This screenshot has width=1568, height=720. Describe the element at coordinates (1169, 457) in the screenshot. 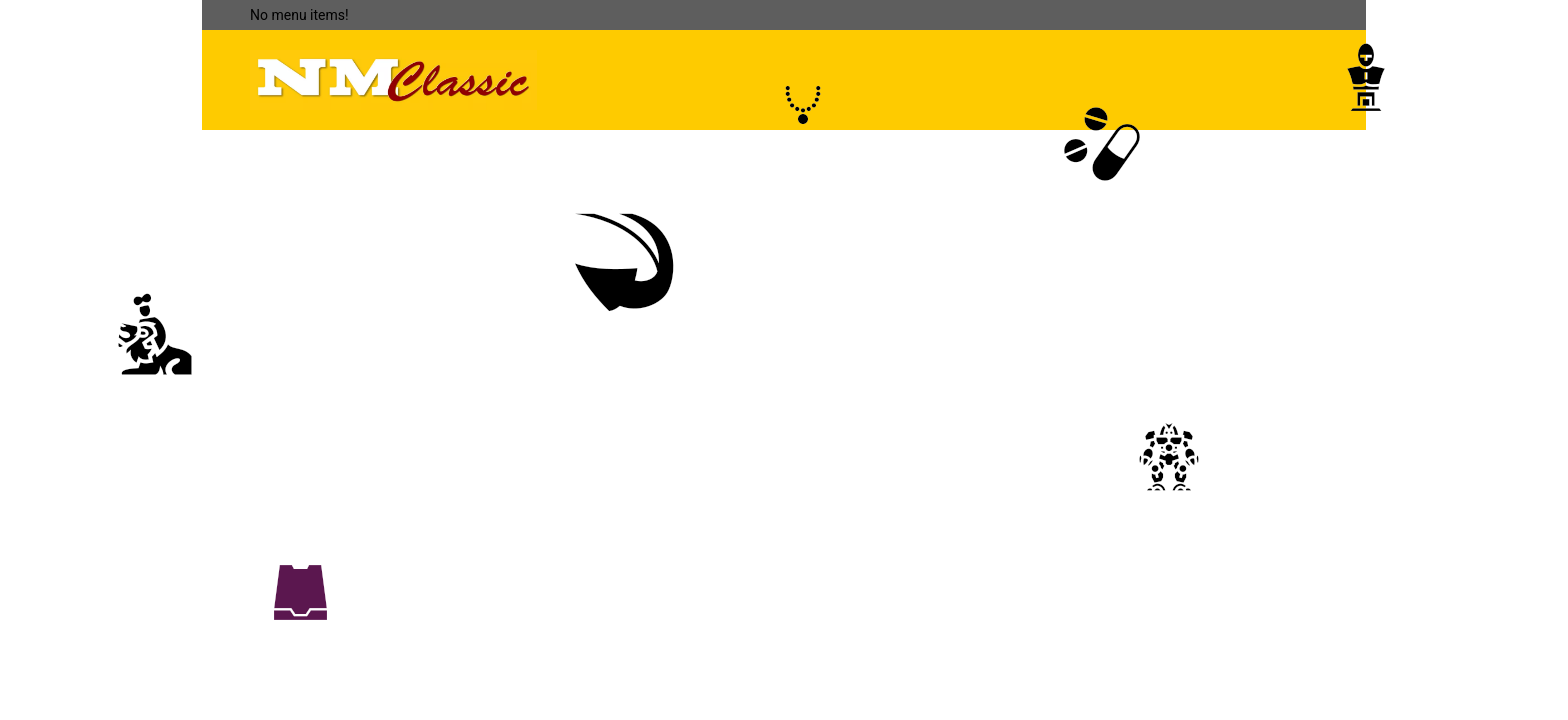

I see `access robot or mech character selection` at that location.